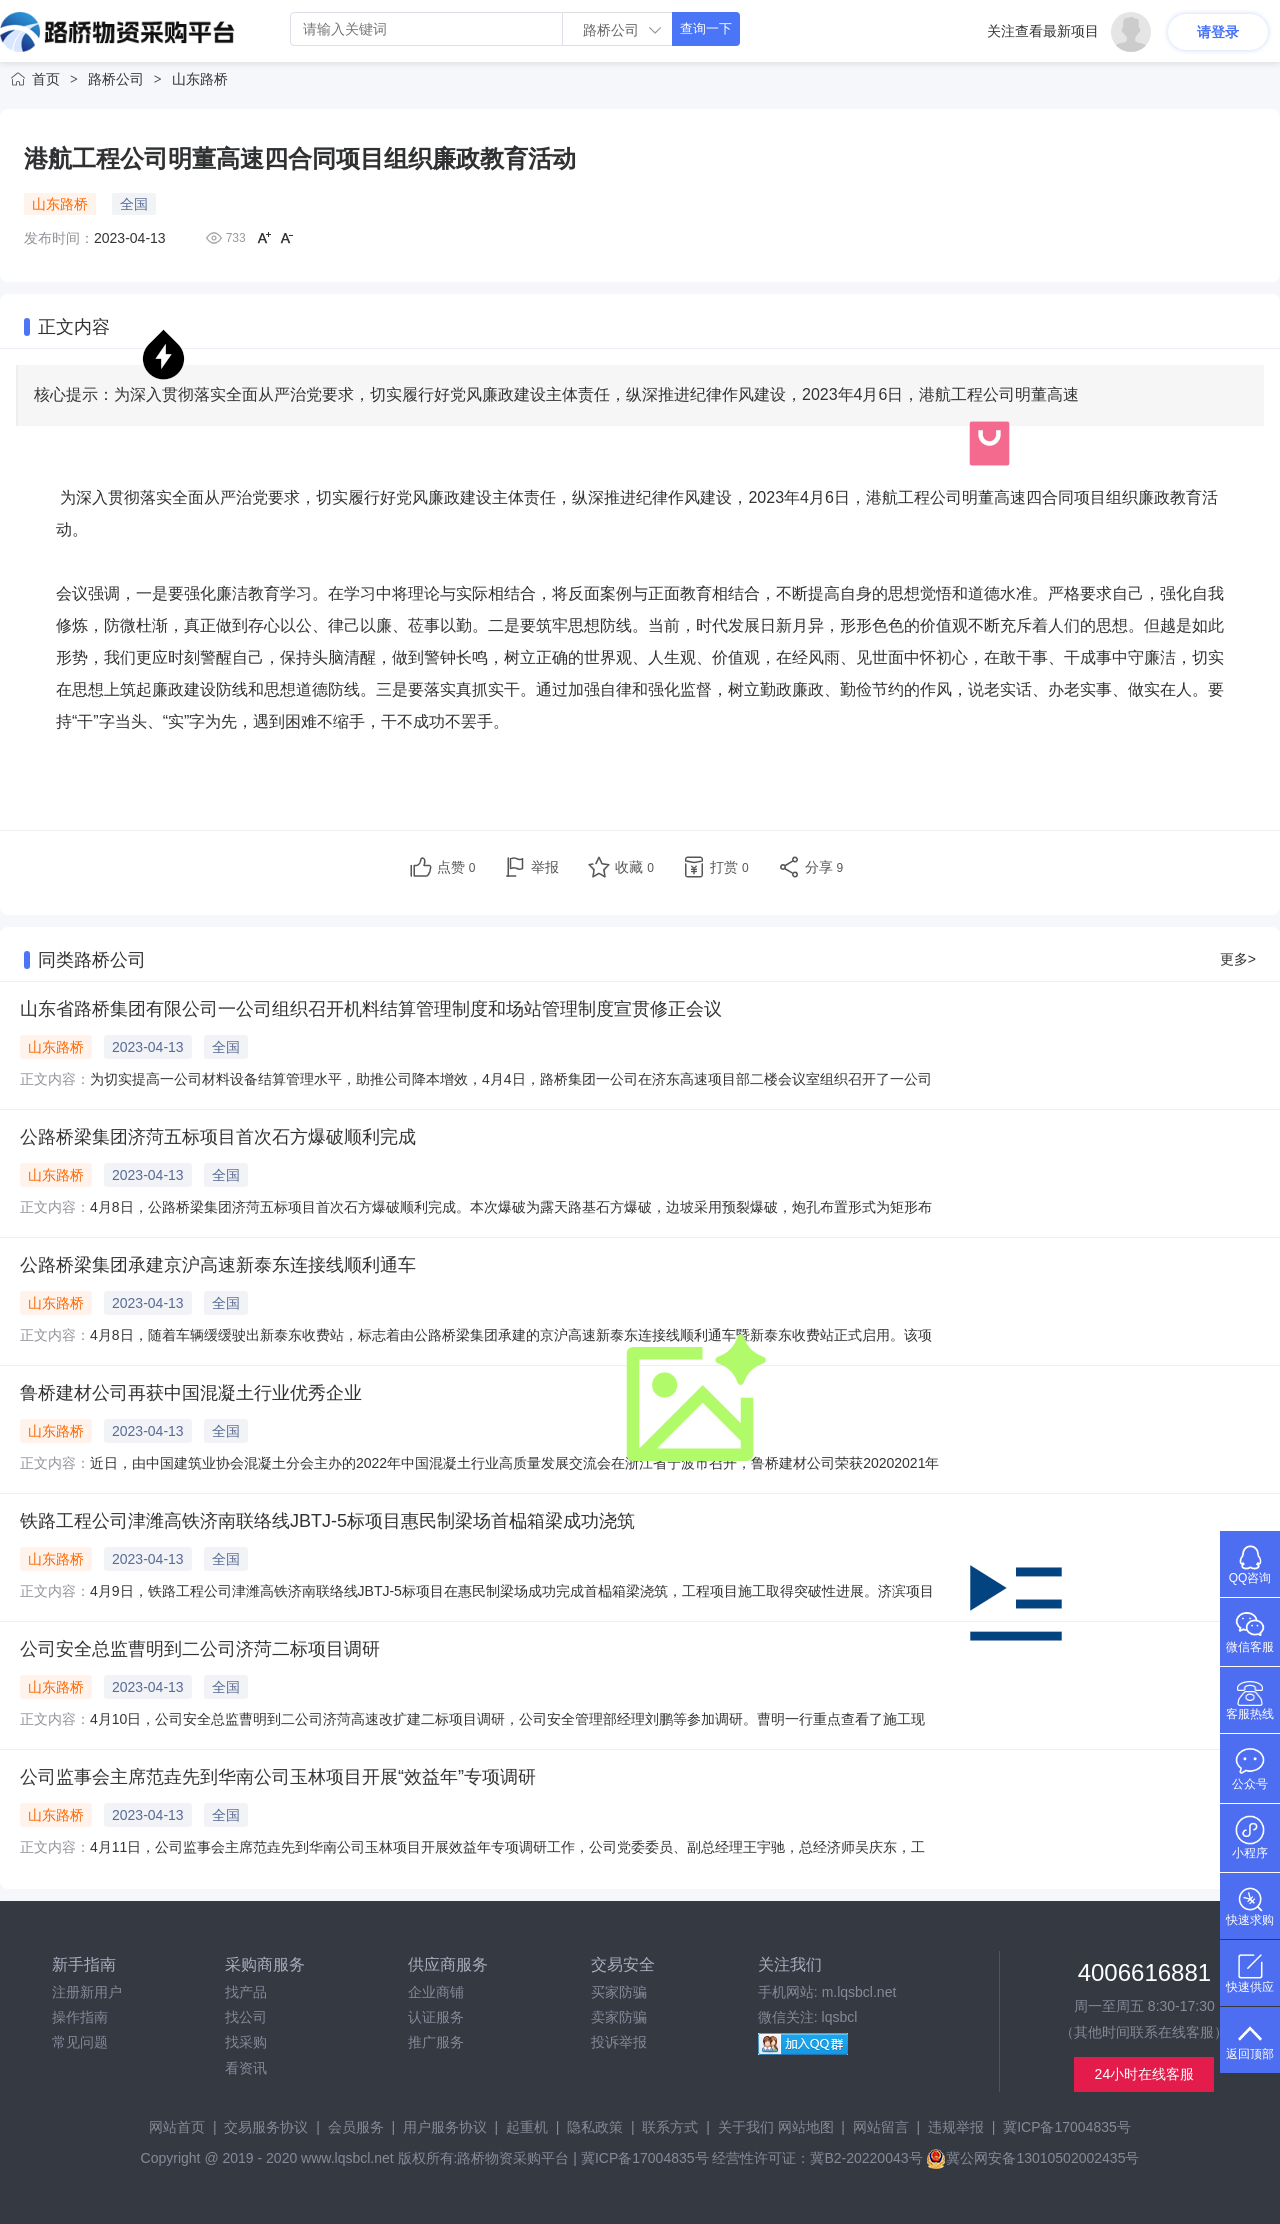 The width and height of the screenshot is (1280, 2224). Describe the element at coordinates (690, 1404) in the screenshot. I see `generate or enhance an image using AI` at that location.